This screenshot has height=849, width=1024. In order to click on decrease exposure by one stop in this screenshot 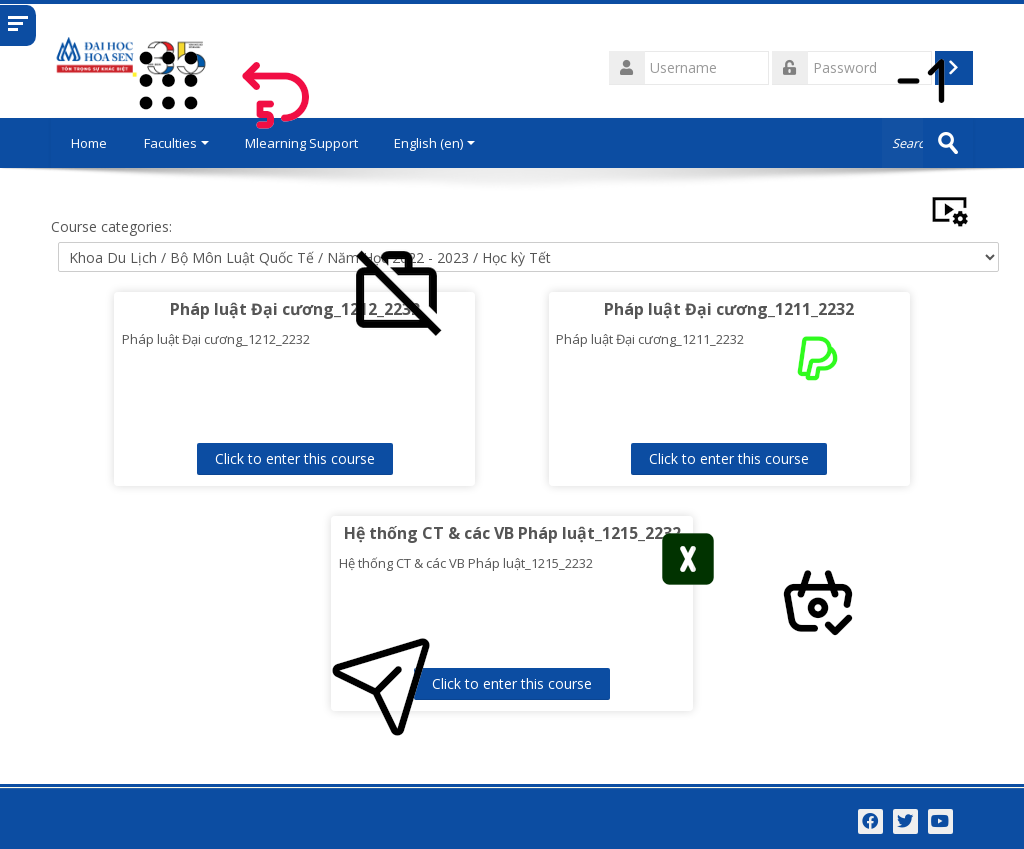, I will do `click(925, 81)`.